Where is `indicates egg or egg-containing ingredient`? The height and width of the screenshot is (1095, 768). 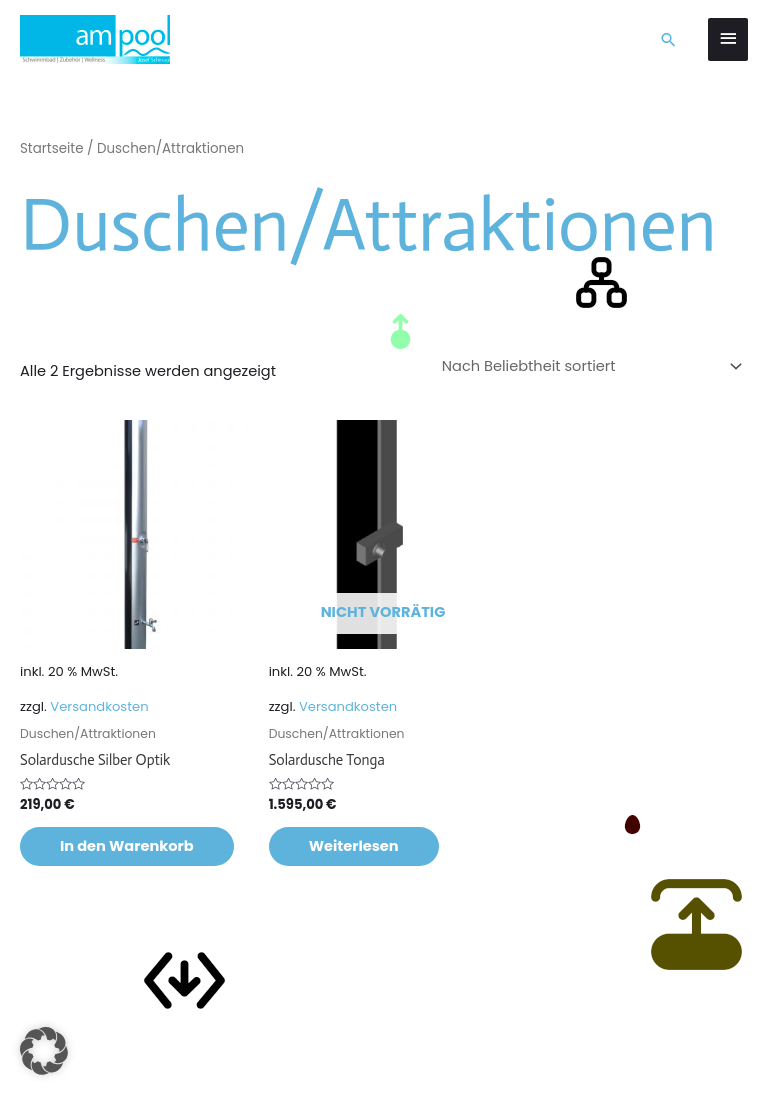
indicates egg or egg-containing ingredient is located at coordinates (632, 824).